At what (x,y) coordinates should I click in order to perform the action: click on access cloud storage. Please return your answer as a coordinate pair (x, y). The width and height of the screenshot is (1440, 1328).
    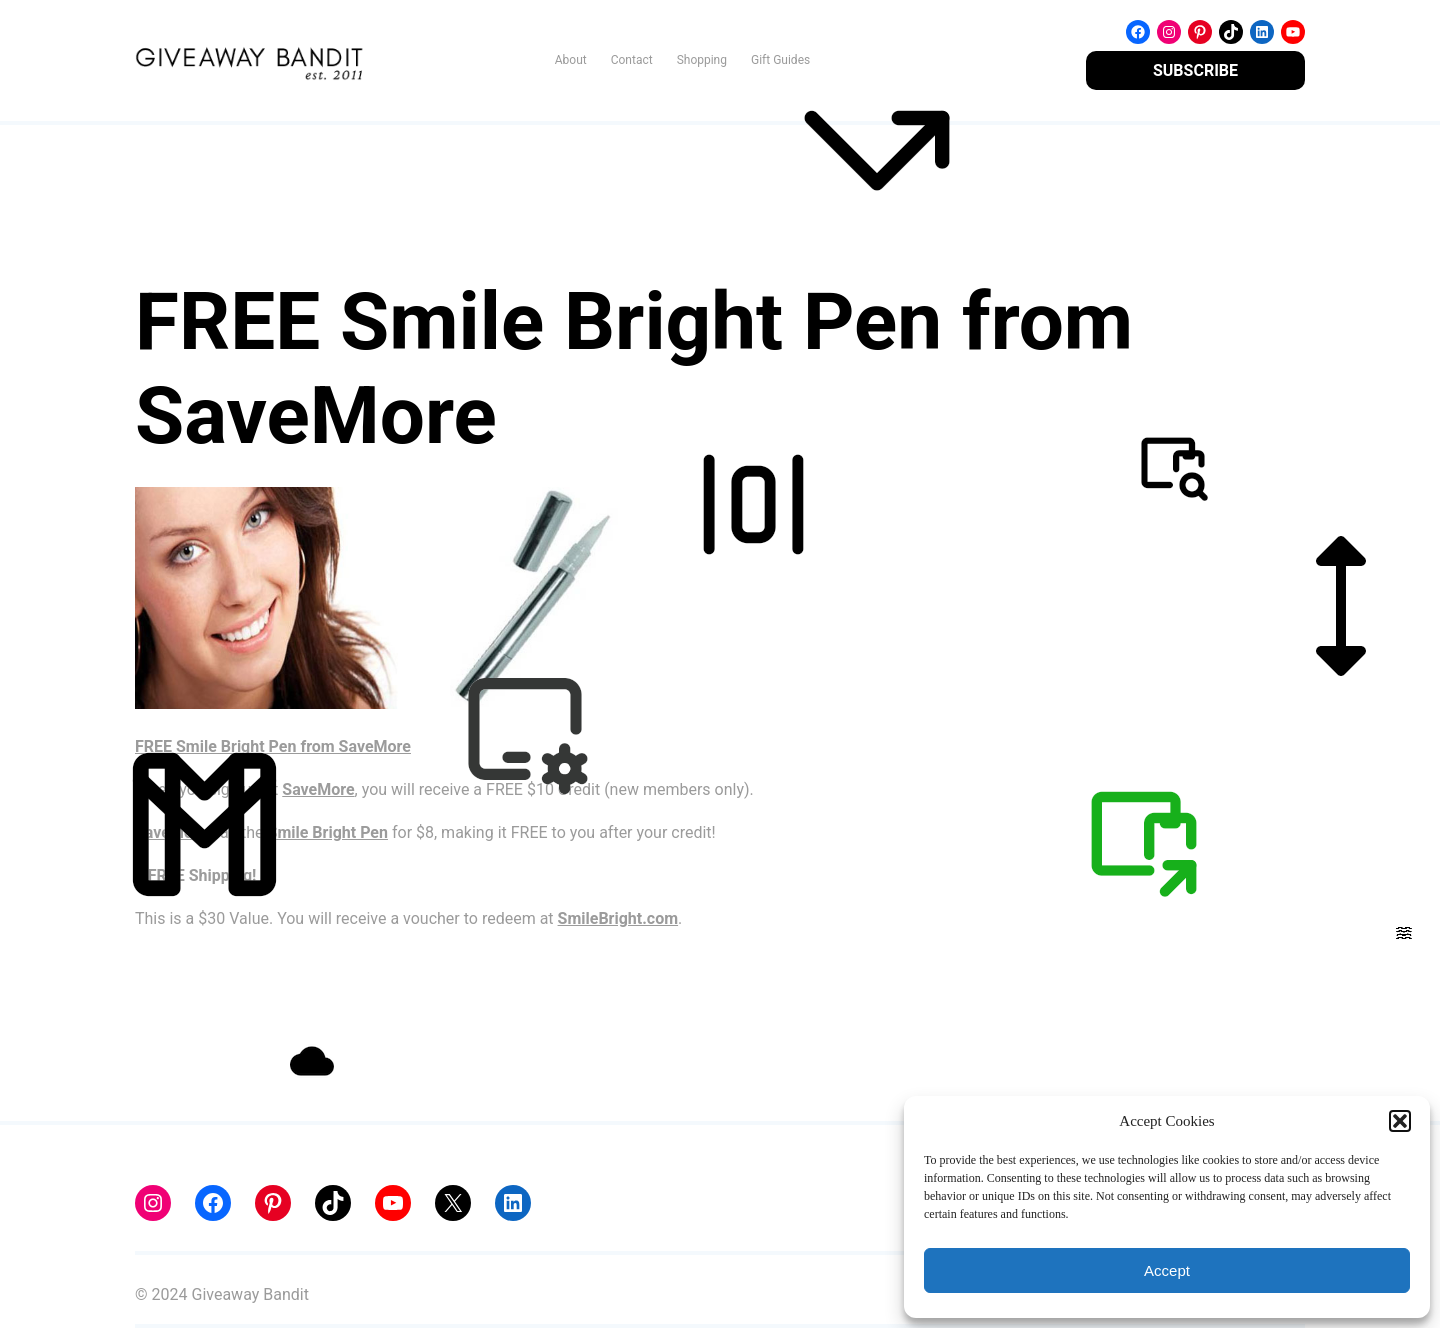
    Looking at the image, I should click on (312, 1061).